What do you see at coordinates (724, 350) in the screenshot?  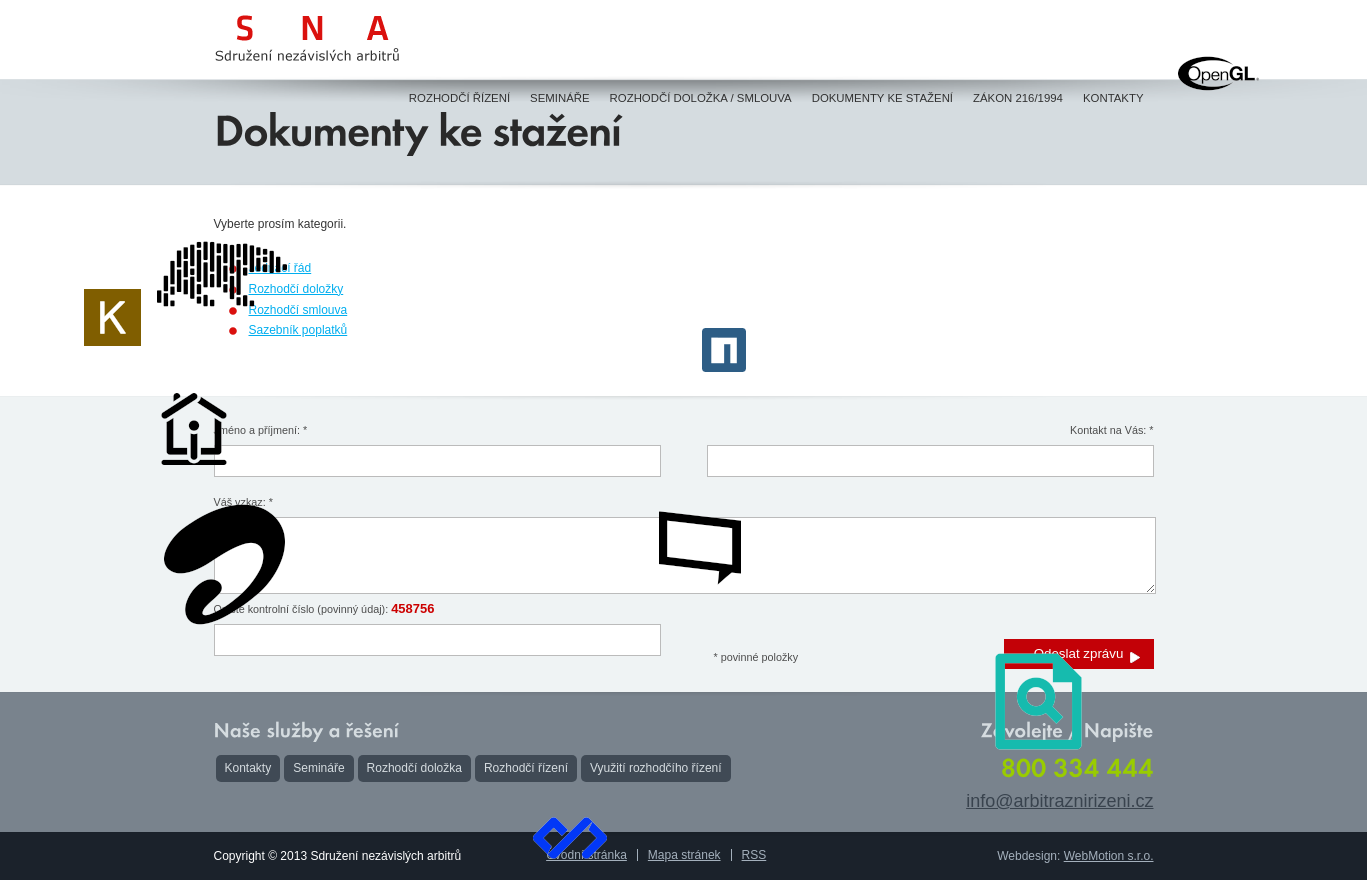 I see `npm package manager logo` at bounding box center [724, 350].